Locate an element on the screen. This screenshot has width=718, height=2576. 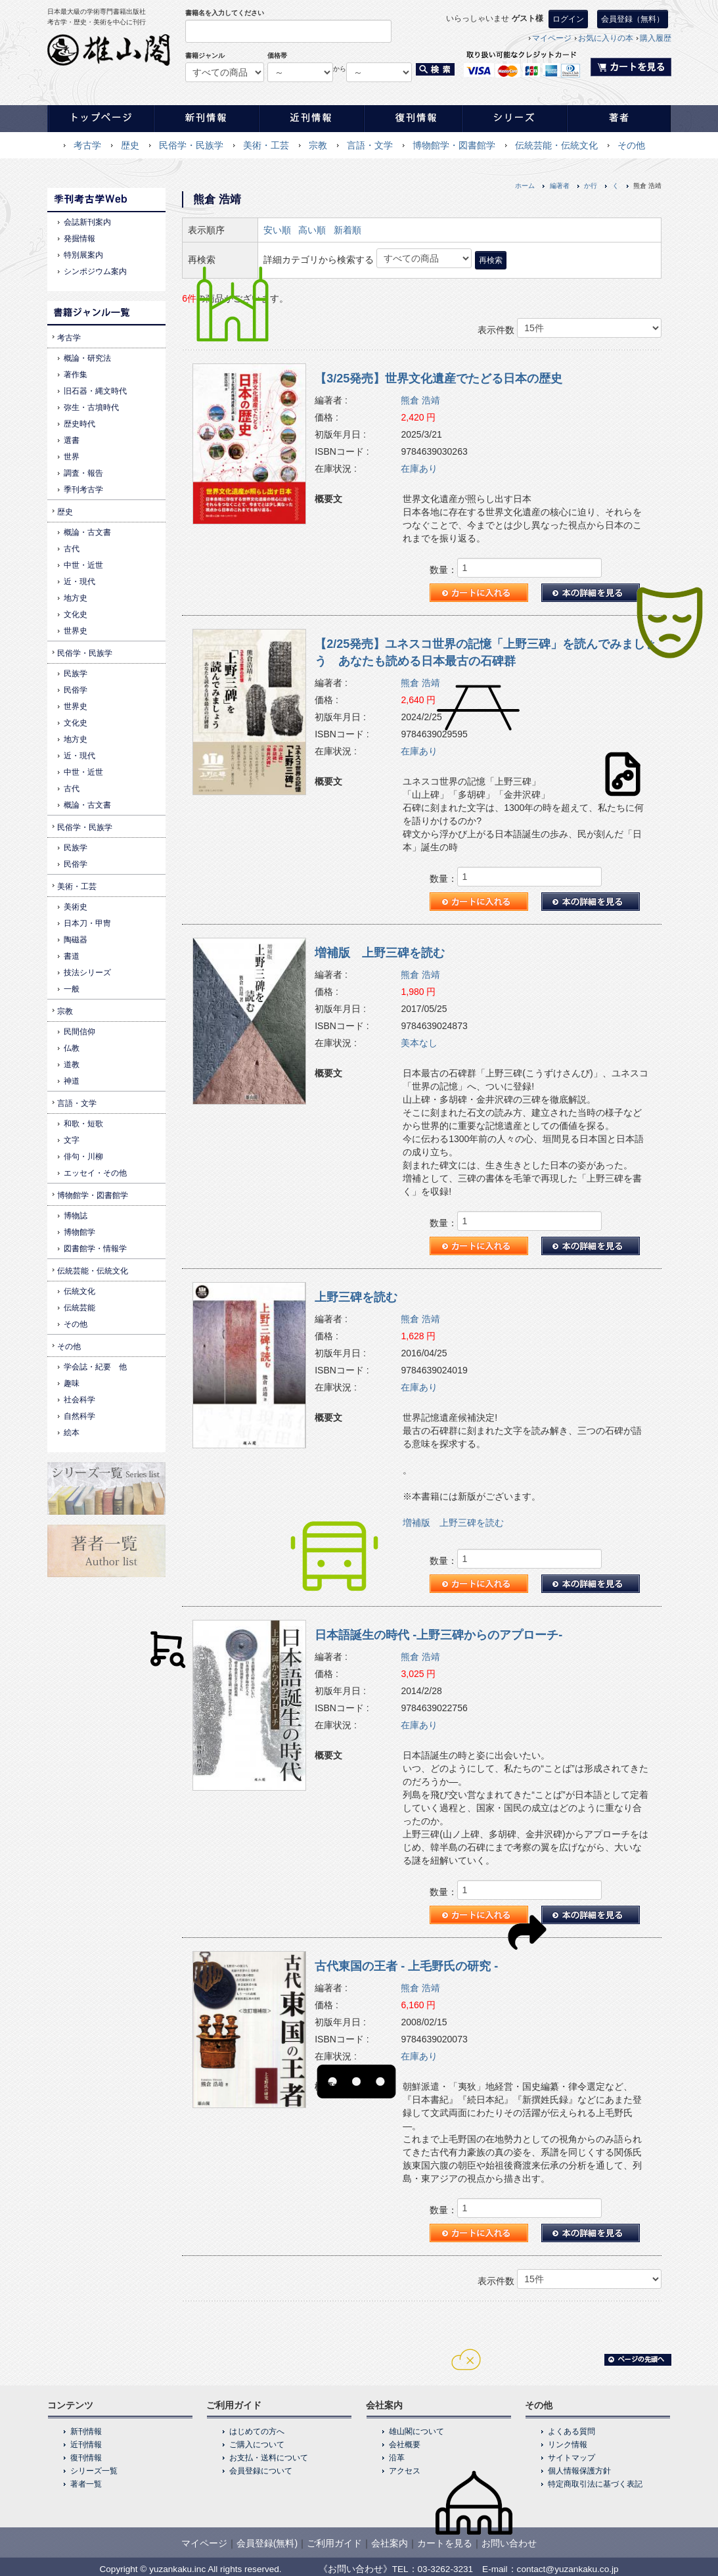
forward an email or message is located at coordinates (527, 1933).